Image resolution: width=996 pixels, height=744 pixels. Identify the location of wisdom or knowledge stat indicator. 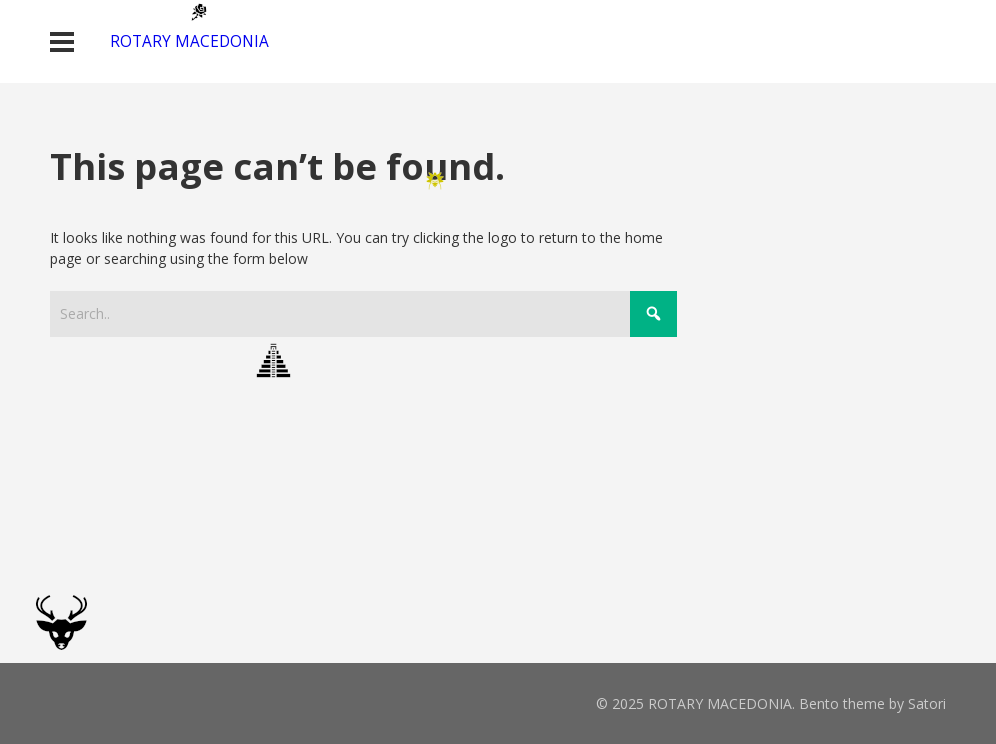
(435, 181).